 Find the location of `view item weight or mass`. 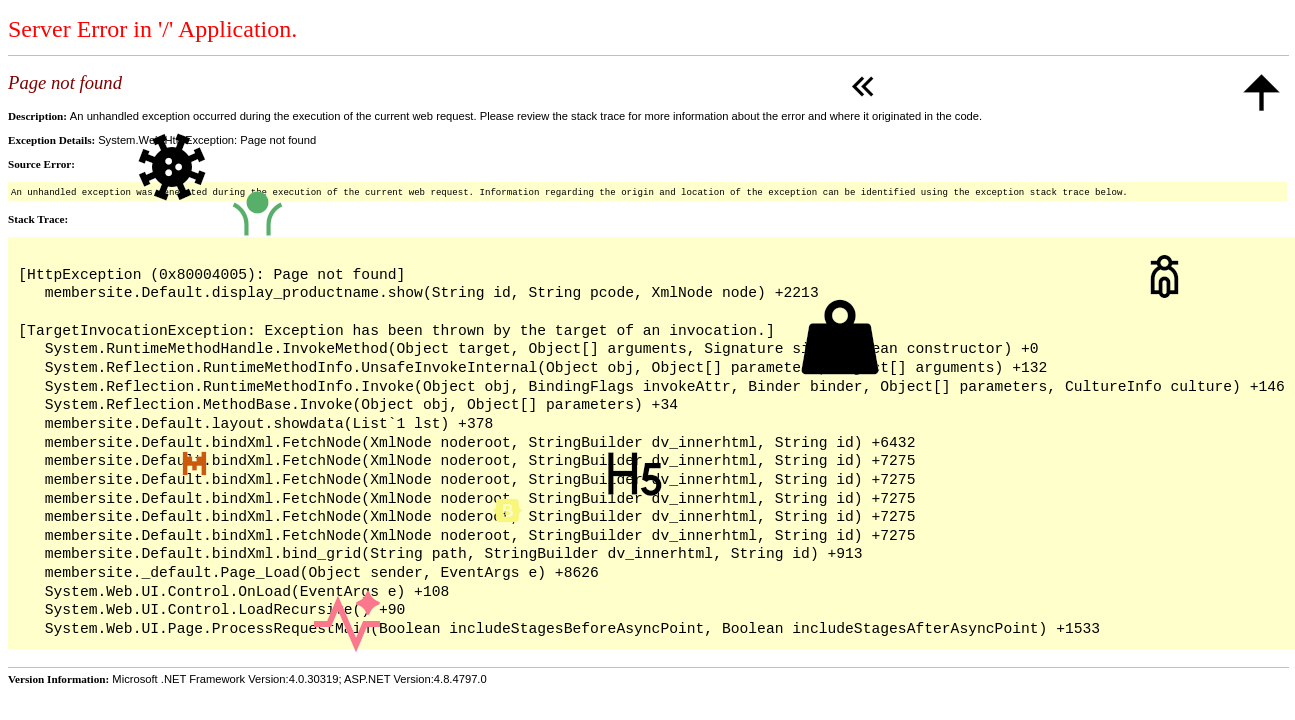

view item weight or mass is located at coordinates (840, 339).